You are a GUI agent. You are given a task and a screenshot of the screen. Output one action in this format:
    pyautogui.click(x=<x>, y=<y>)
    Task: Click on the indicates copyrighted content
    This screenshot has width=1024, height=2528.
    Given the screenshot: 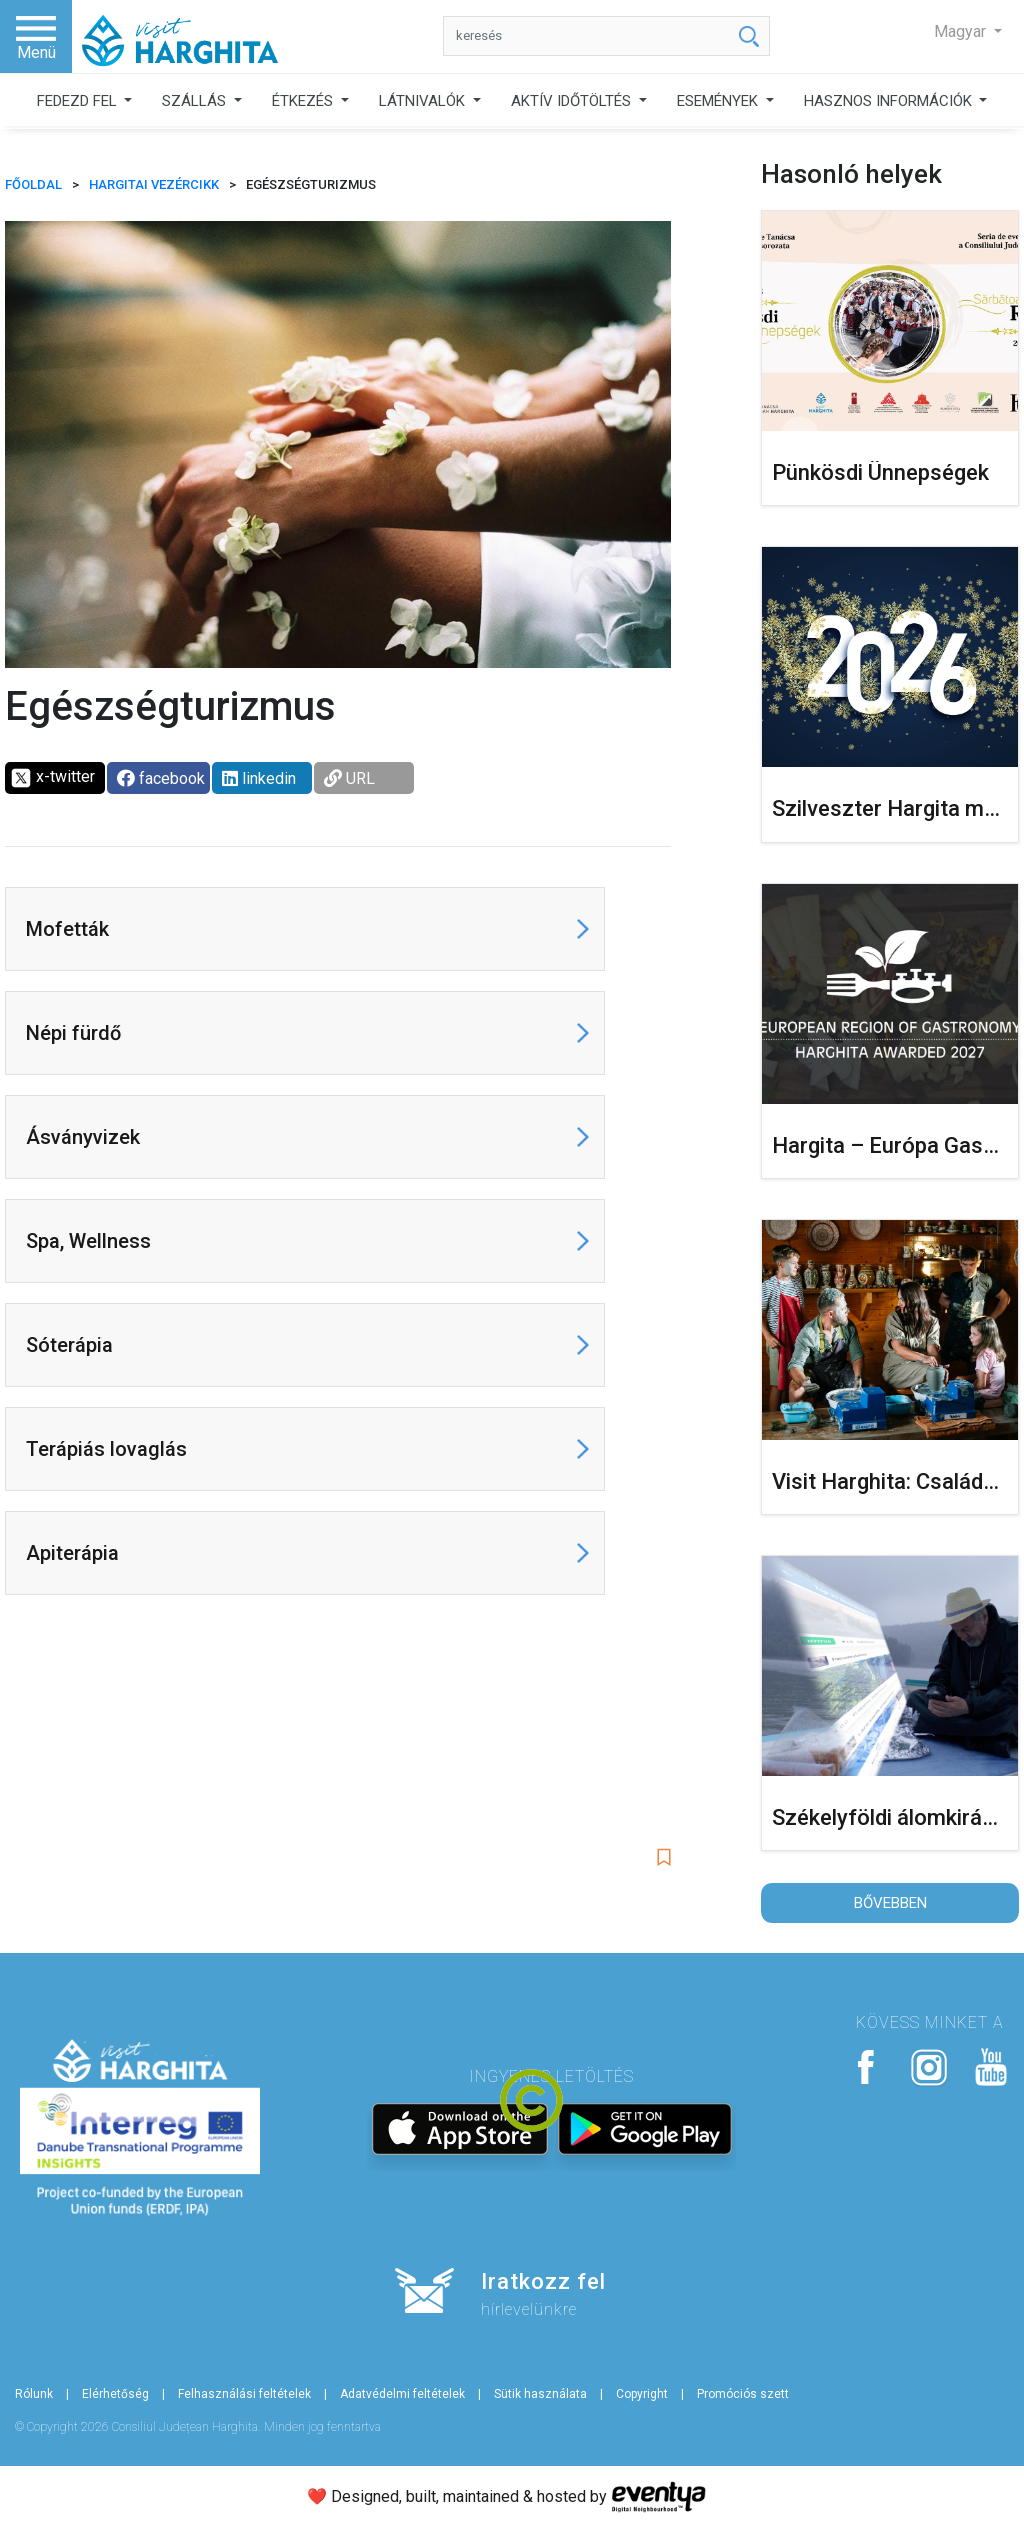 What is the action you would take?
    pyautogui.click(x=531, y=2100)
    